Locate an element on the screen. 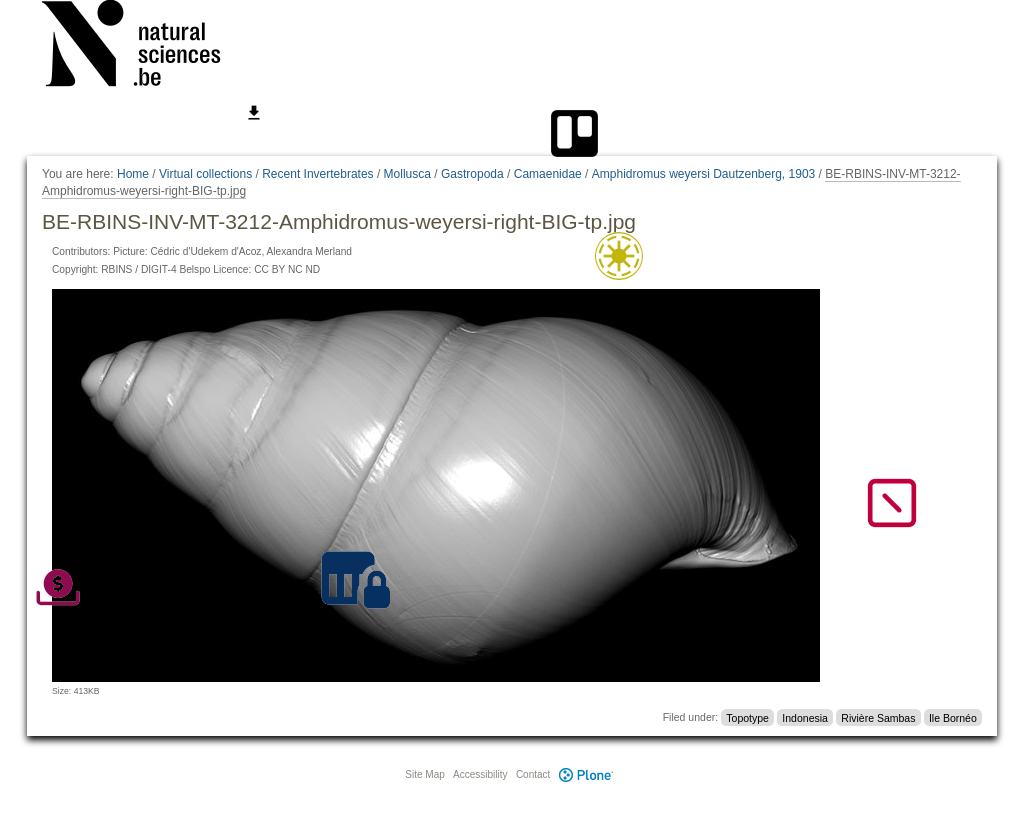 The image size is (1024, 819). download a file or content is located at coordinates (254, 113).